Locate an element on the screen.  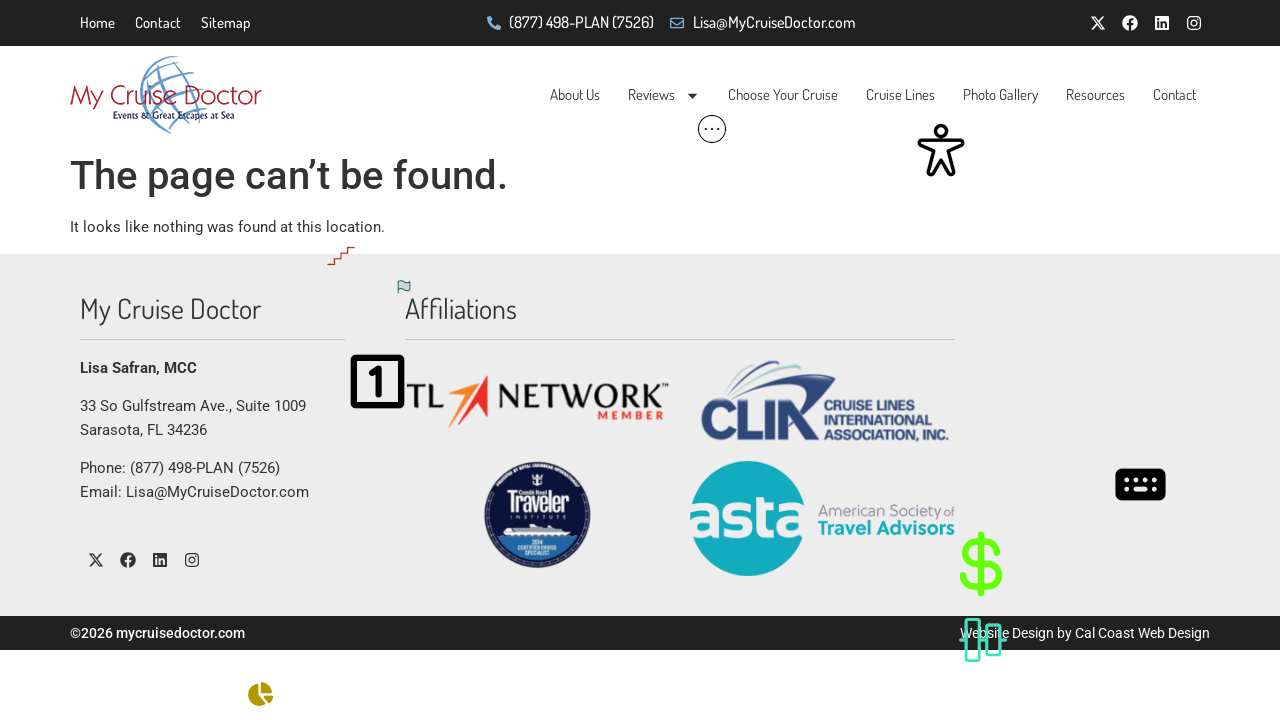
view pricing or payment options is located at coordinates (981, 564).